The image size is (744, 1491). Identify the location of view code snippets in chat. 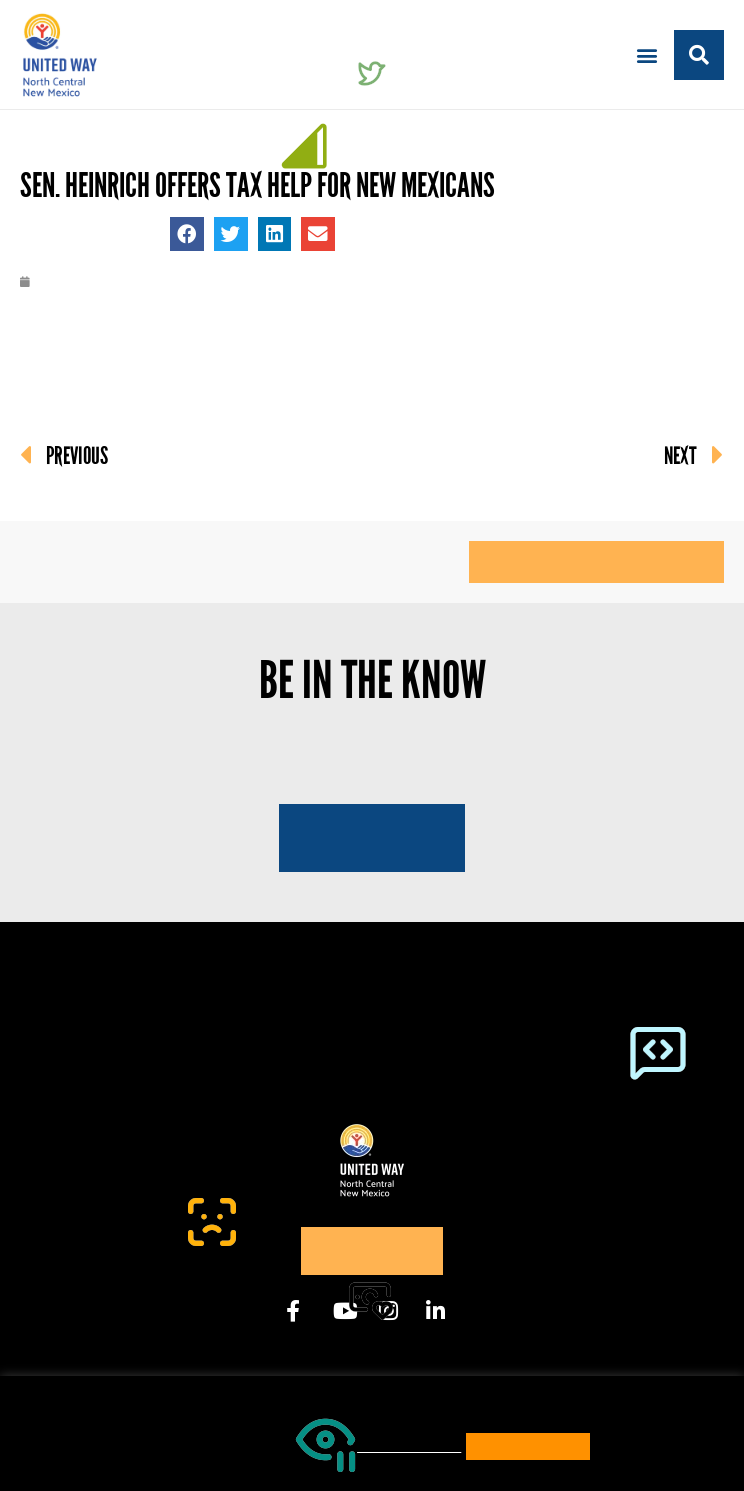
(658, 1052).